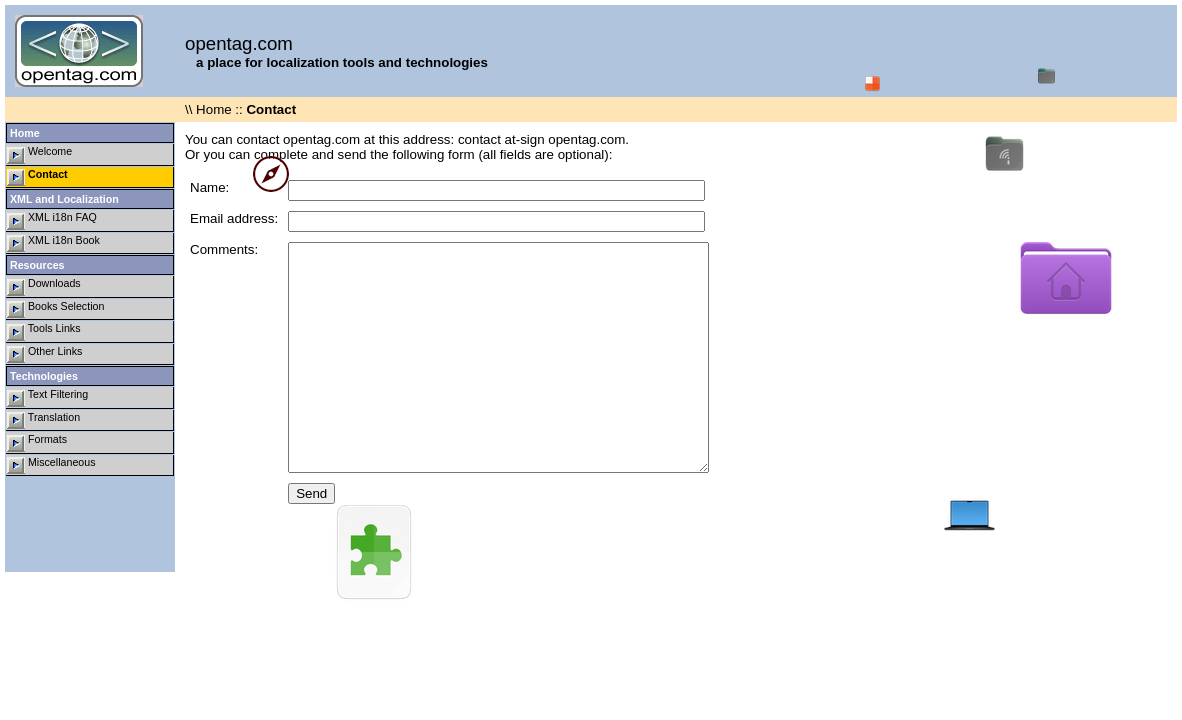  I want to click on switch to the top-left workspace, so click(872, 83).